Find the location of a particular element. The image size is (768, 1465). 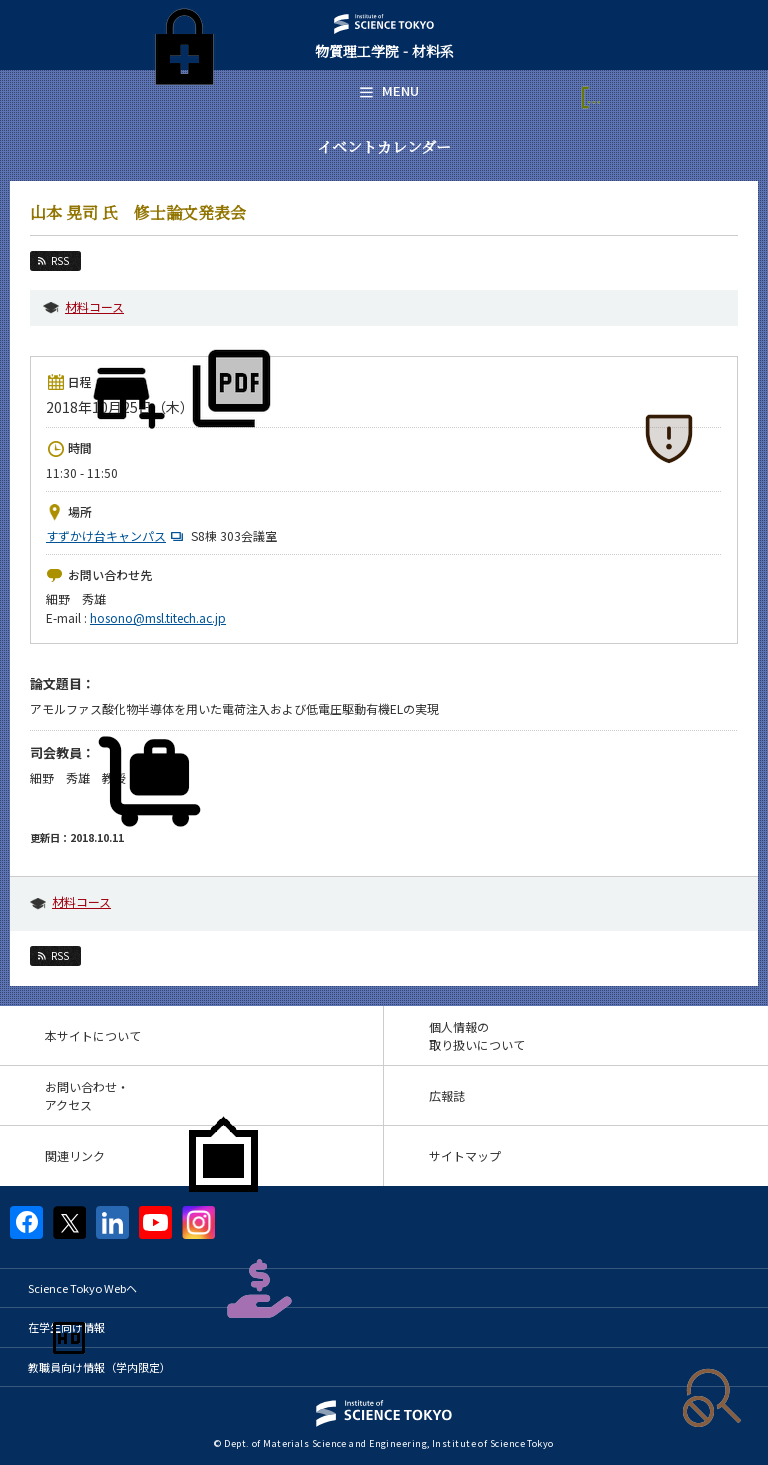

indicates the start of a contained or grouped section is located at coordinates (591, 97).